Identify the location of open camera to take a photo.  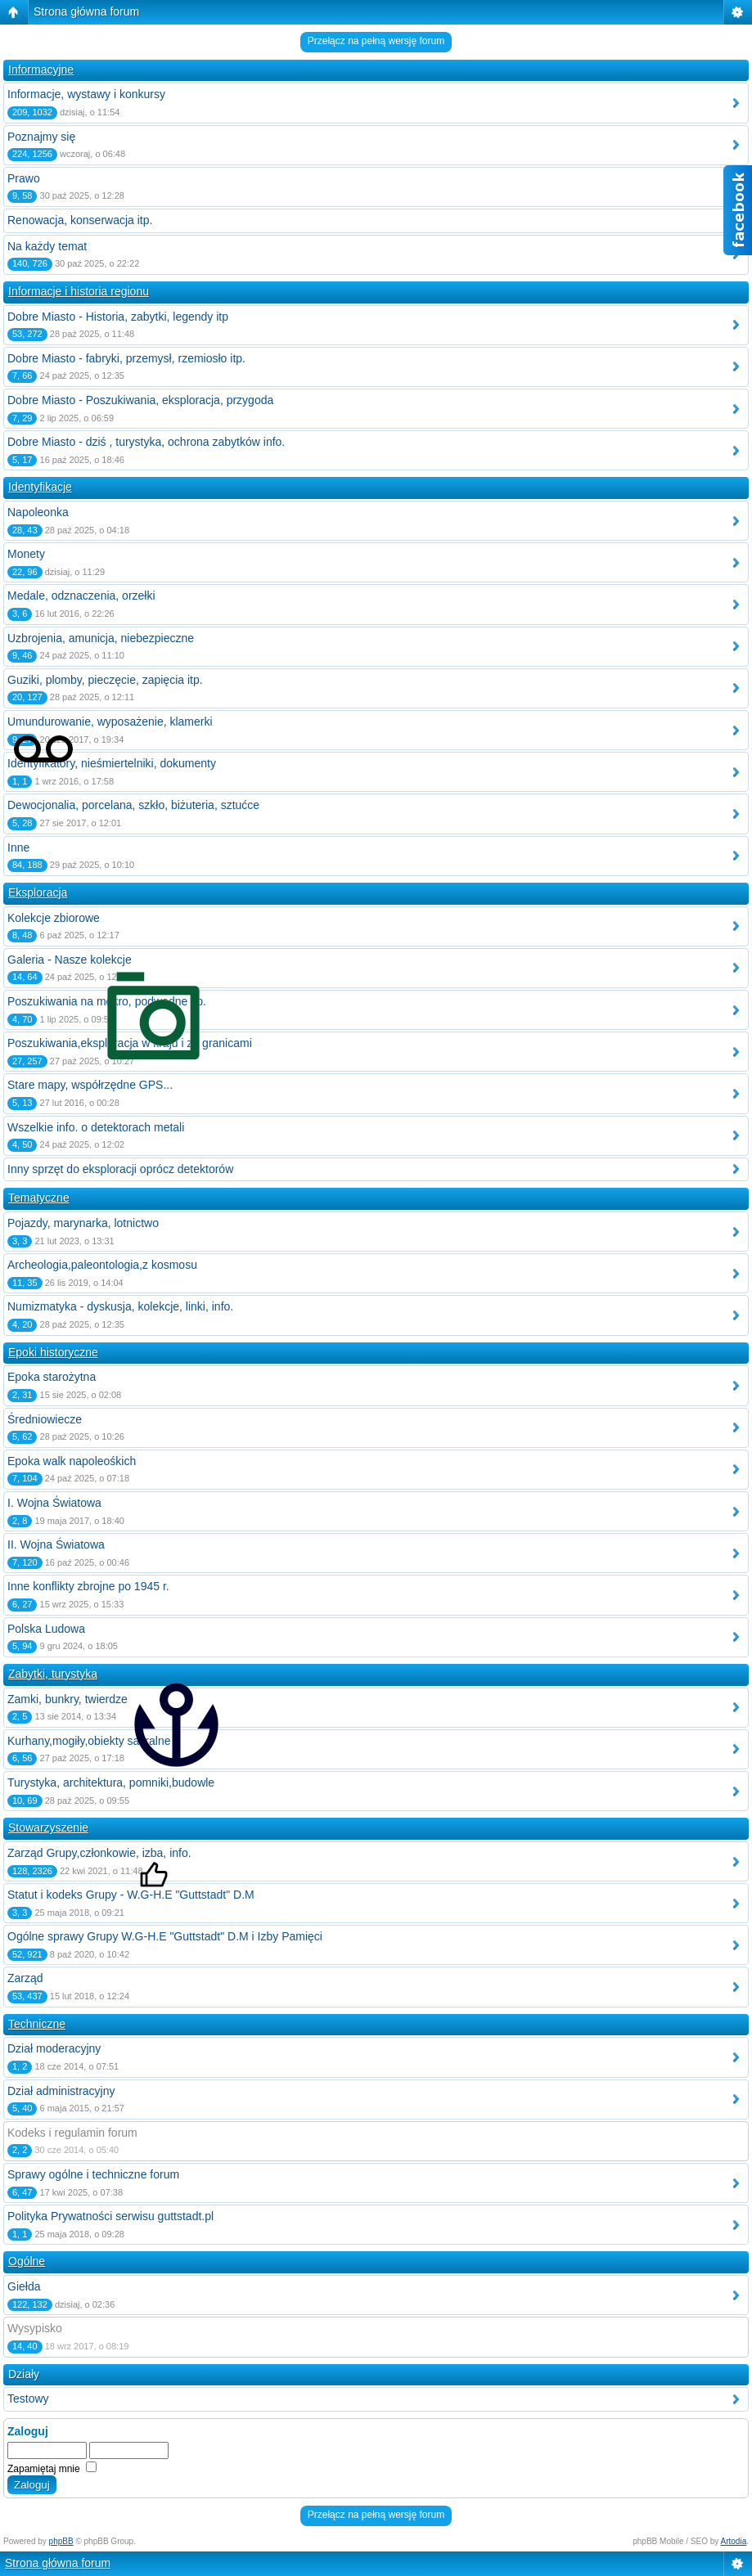
(153, 1018).